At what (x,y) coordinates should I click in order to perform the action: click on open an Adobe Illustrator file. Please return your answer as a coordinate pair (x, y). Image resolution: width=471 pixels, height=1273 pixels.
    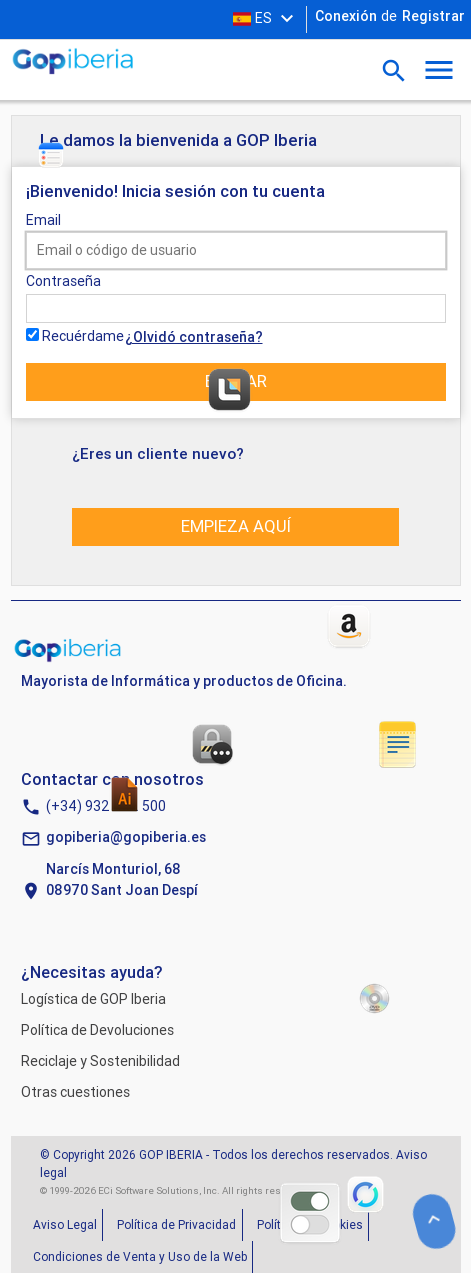
    Looking at the image, I should click on (124, 794).